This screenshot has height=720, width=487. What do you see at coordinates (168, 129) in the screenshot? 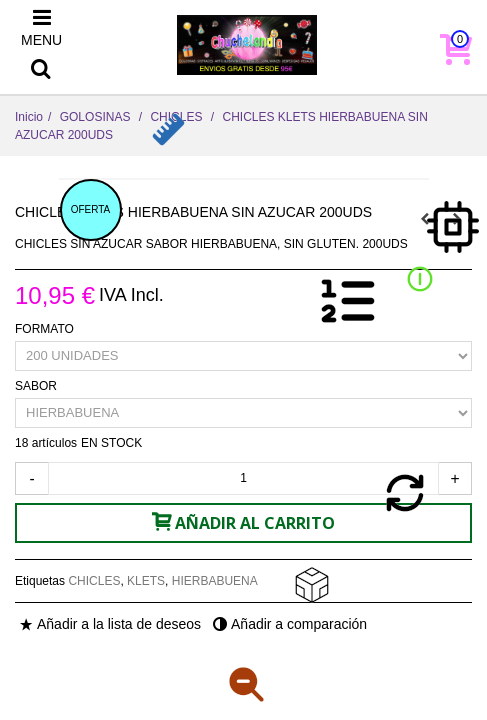
I see `access measurement tools` at bounding box center [168, 129].